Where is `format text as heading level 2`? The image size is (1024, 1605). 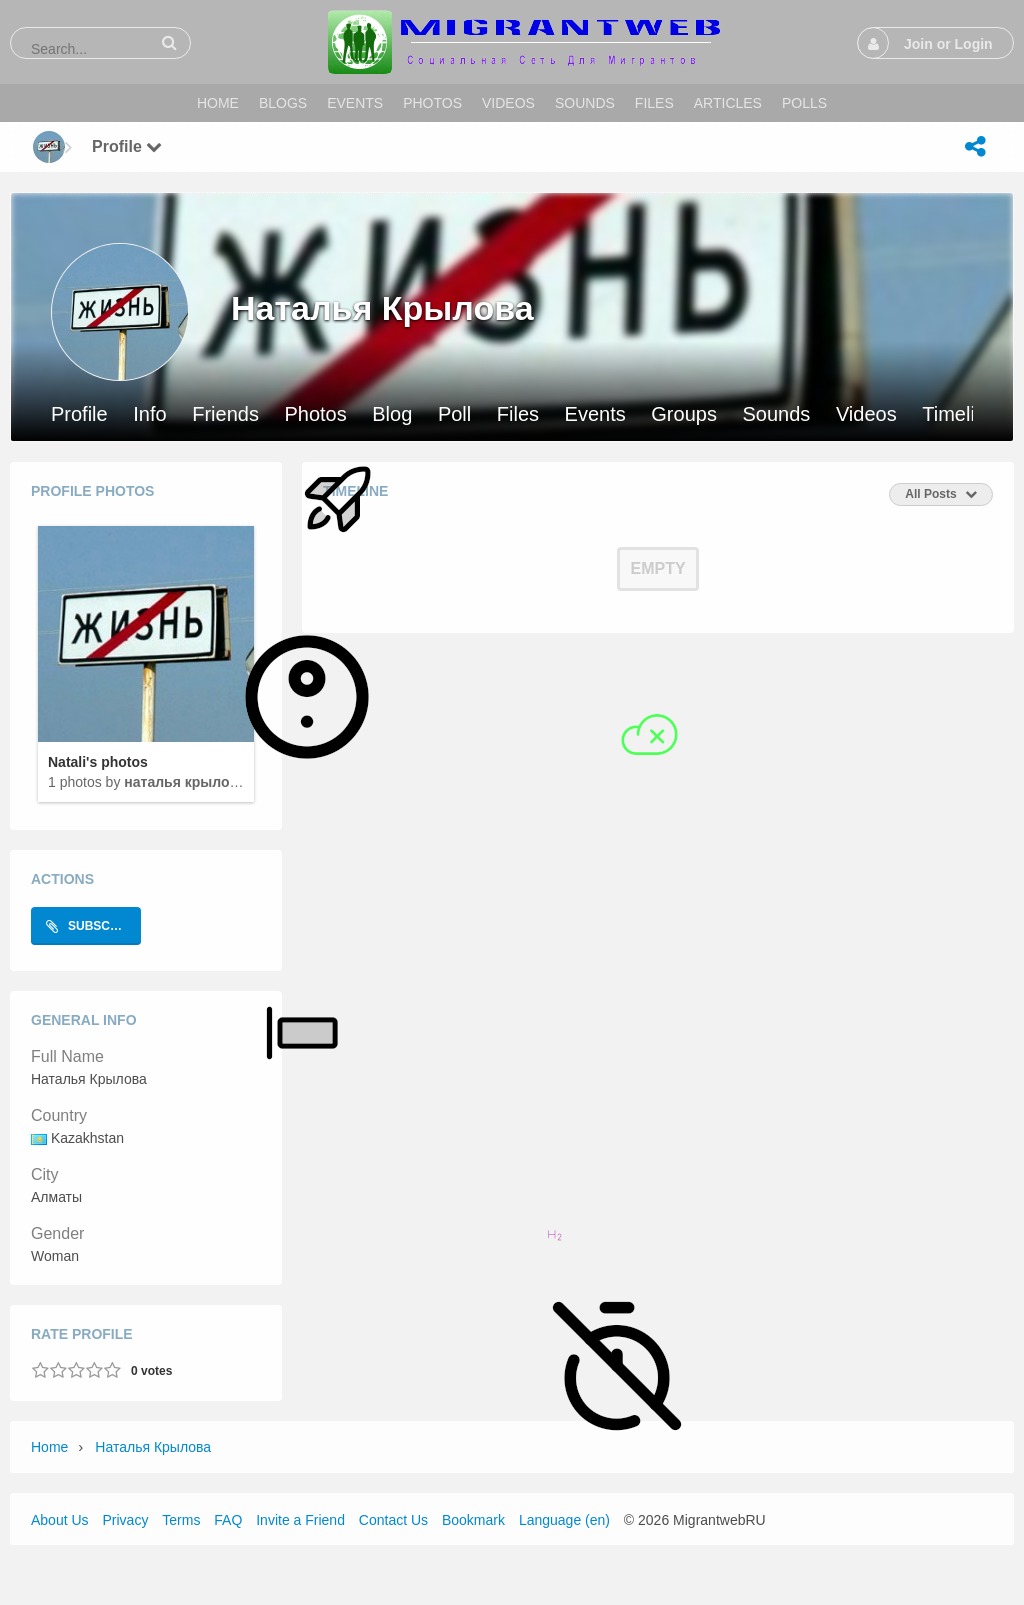 format text as heading level 2 is located at coordinates (554, 1235).